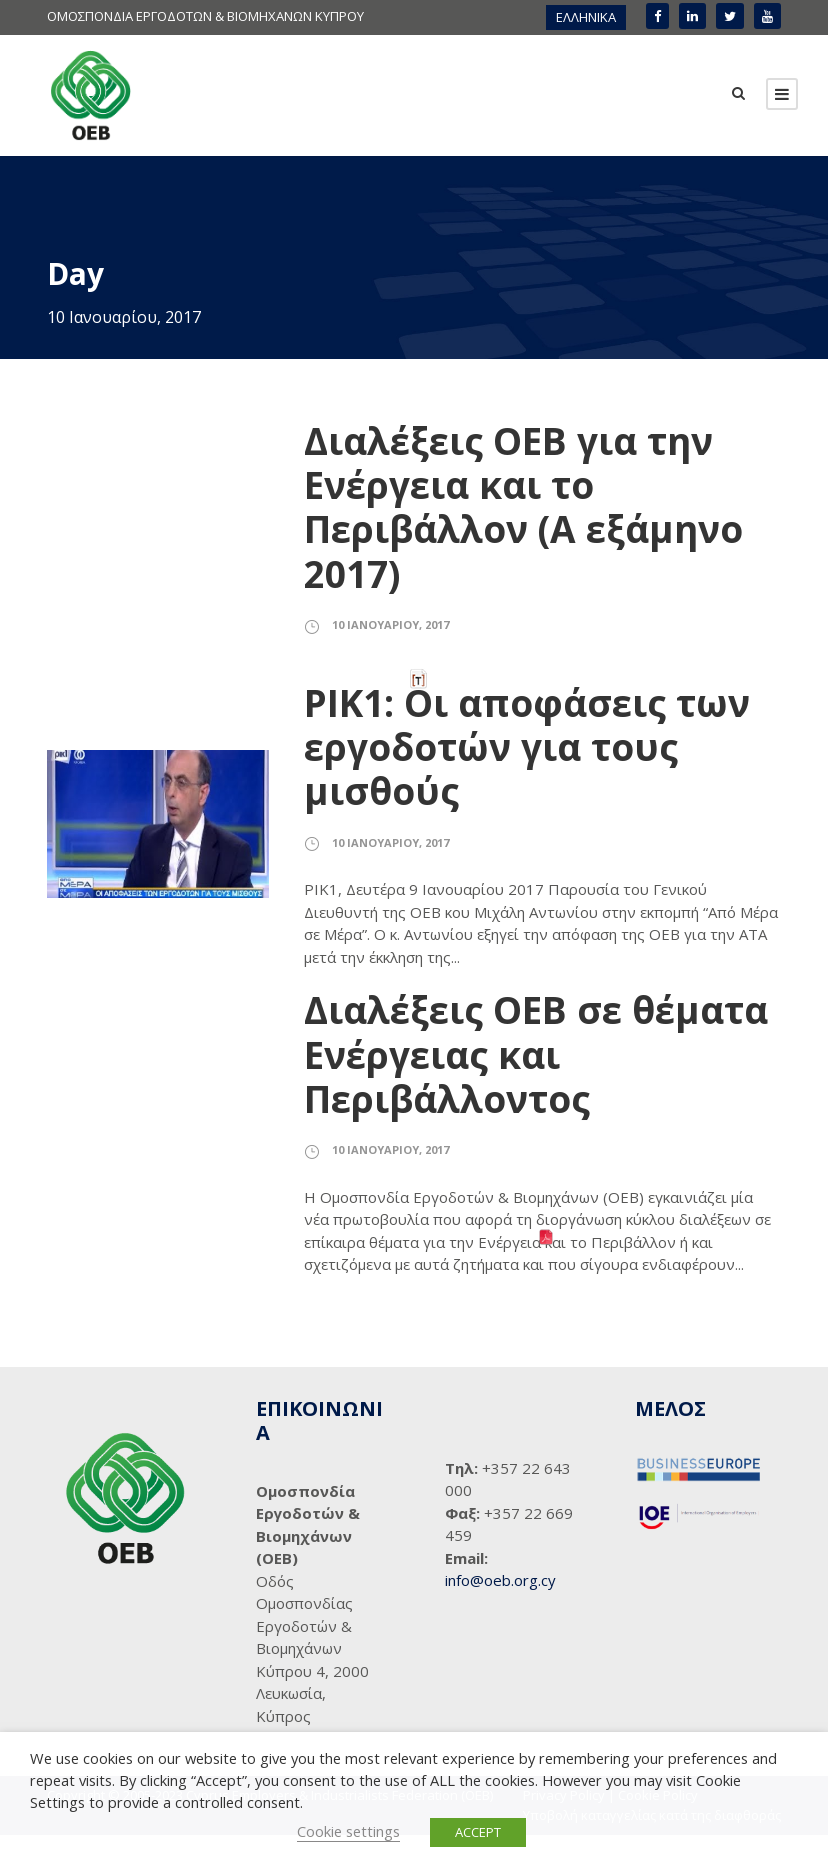  Describe the element at coordinates (546, 1237) in the screenshot. I see `open a PDF document` at that location.